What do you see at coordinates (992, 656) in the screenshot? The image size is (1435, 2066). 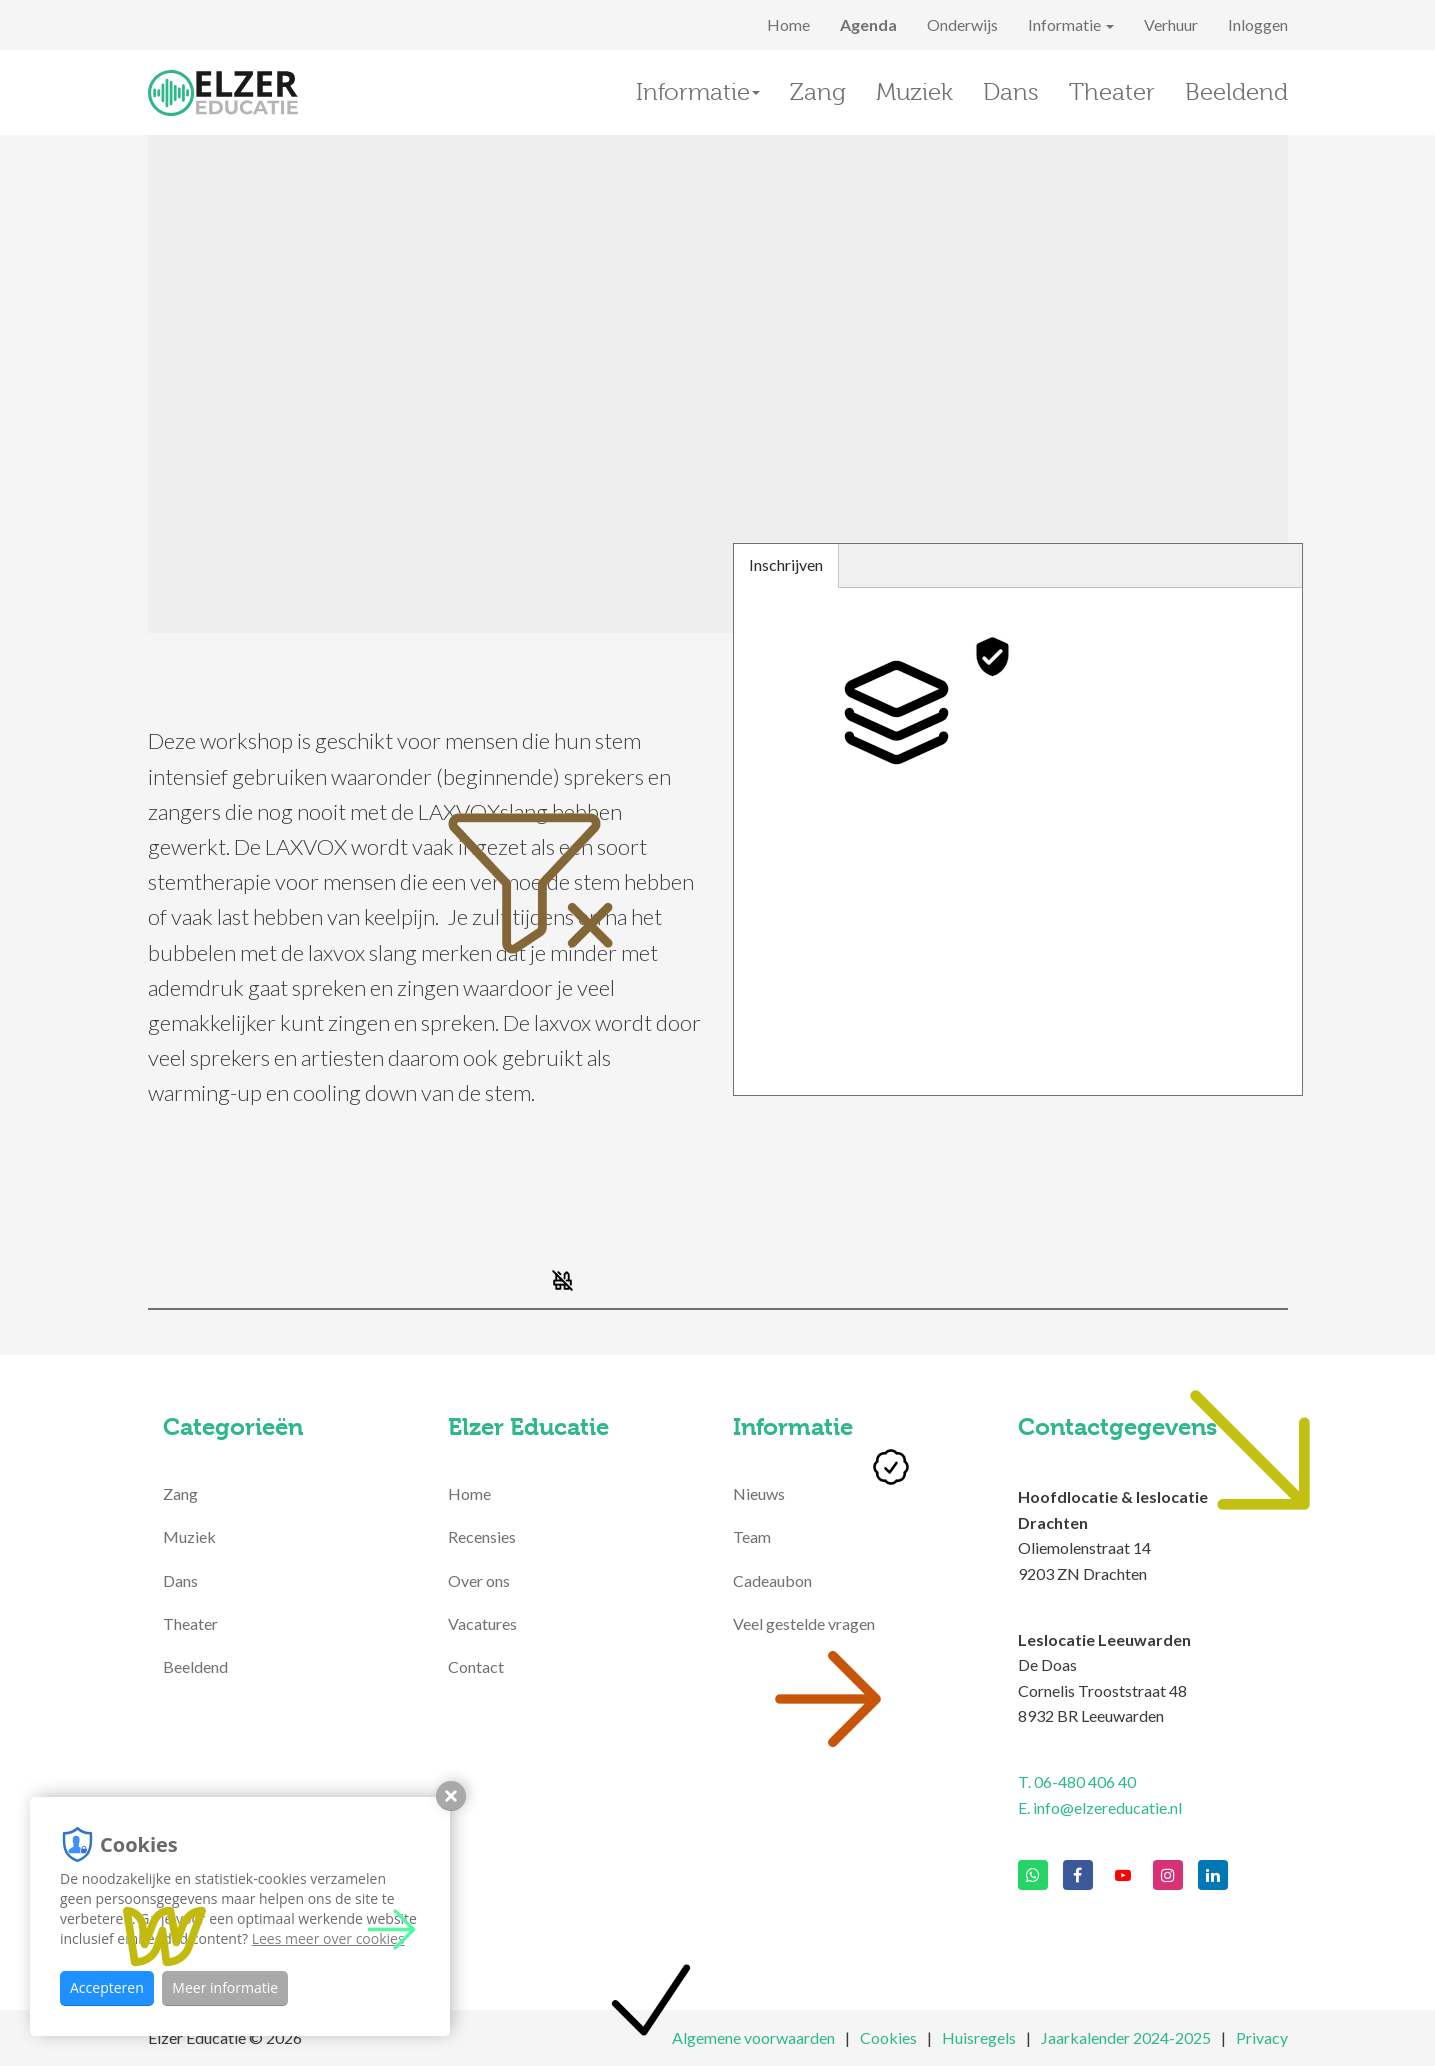 I see `indicates a verified or trusted user account` at bounding box center [992, 656].